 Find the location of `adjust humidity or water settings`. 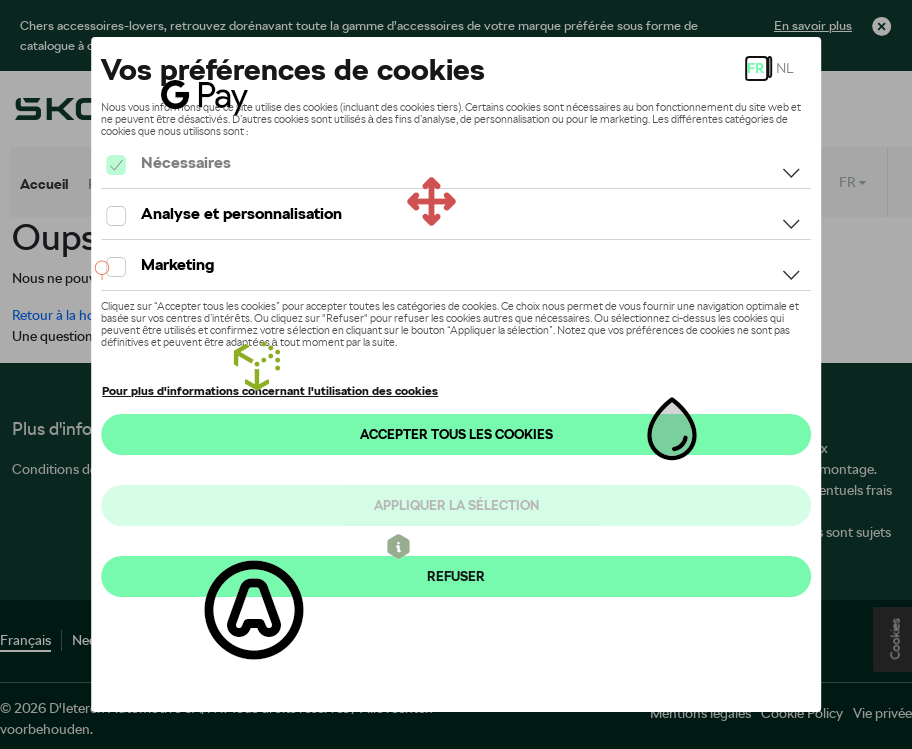

adjust humidity or water settings is located at coordinates (672, 431).